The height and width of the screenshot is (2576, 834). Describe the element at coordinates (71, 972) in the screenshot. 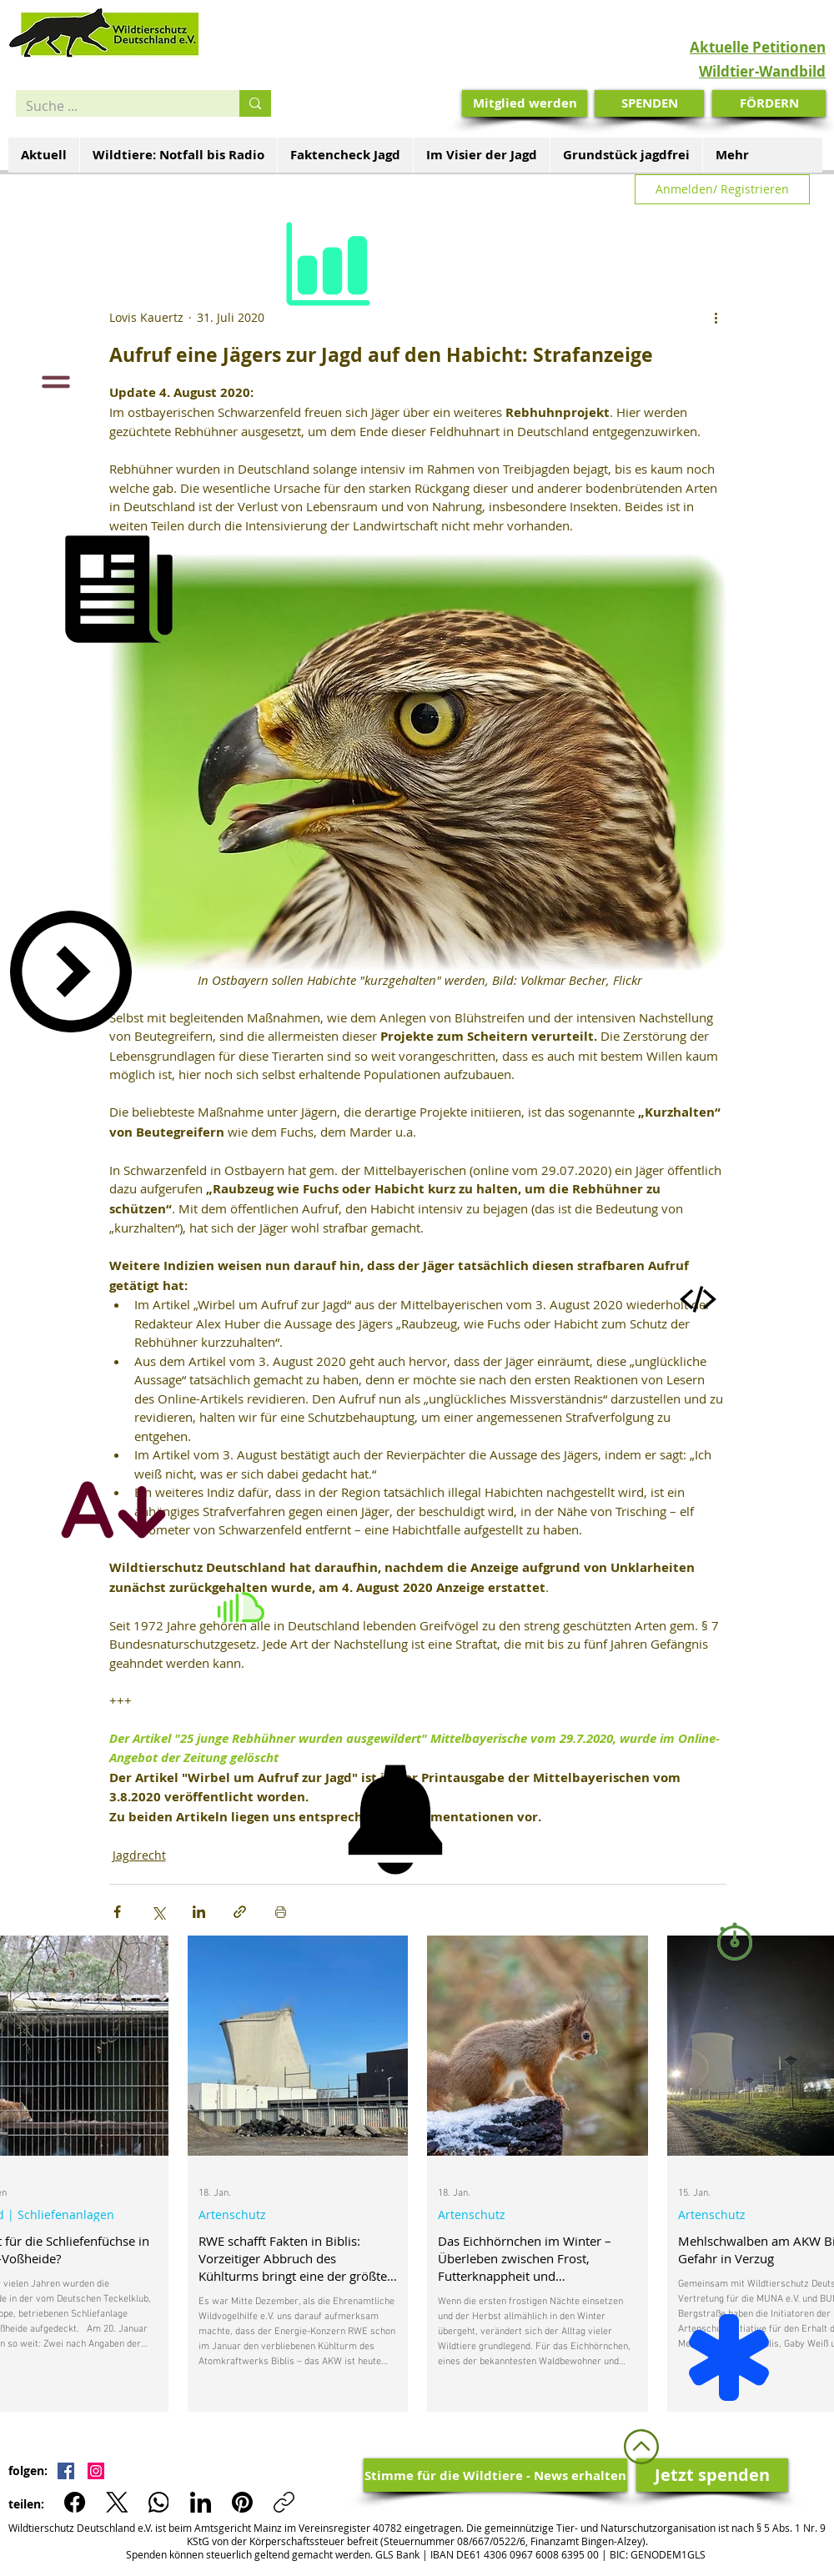

I see `go to next item or page` at that location.